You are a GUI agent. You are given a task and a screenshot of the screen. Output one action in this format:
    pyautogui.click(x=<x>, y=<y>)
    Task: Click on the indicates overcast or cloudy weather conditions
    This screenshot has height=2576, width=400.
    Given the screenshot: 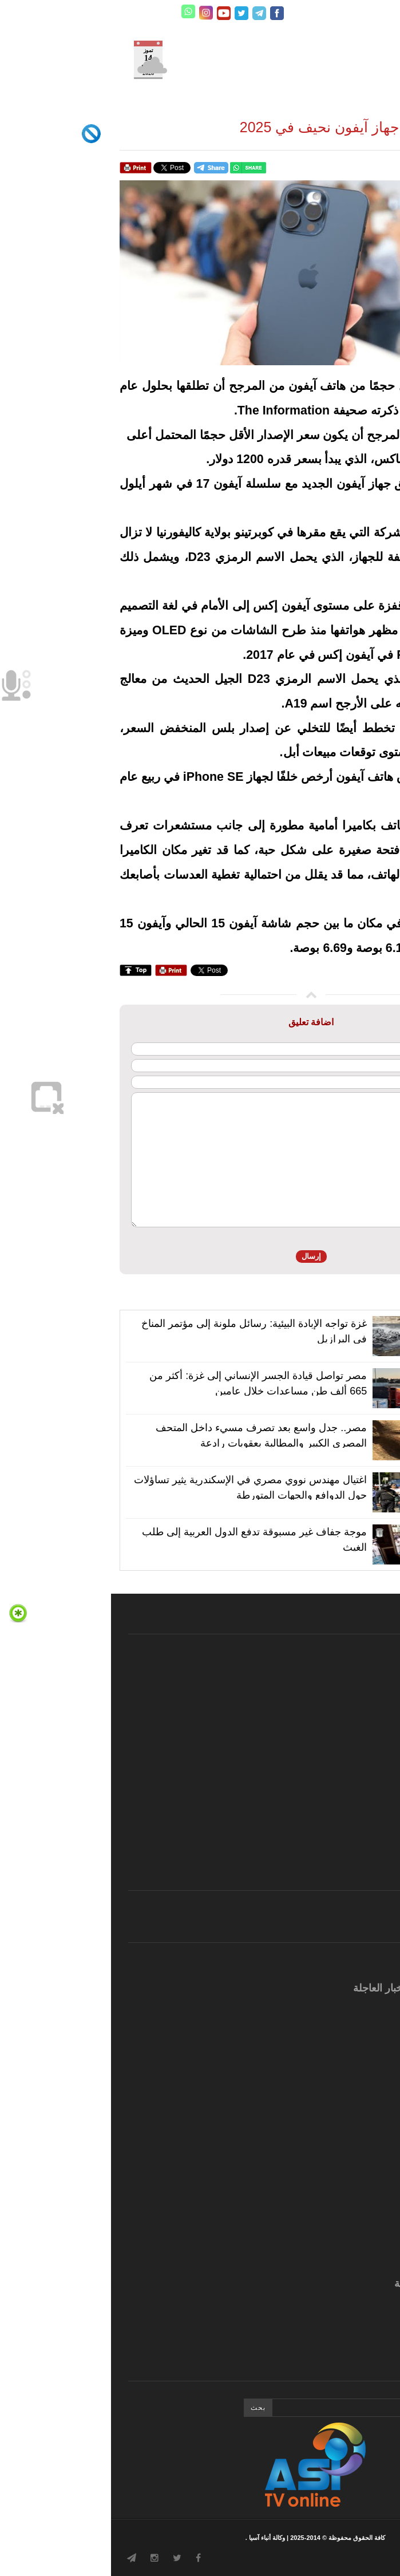 What is the action you would take?
    pyautogui.click(x=152, y=64)
    